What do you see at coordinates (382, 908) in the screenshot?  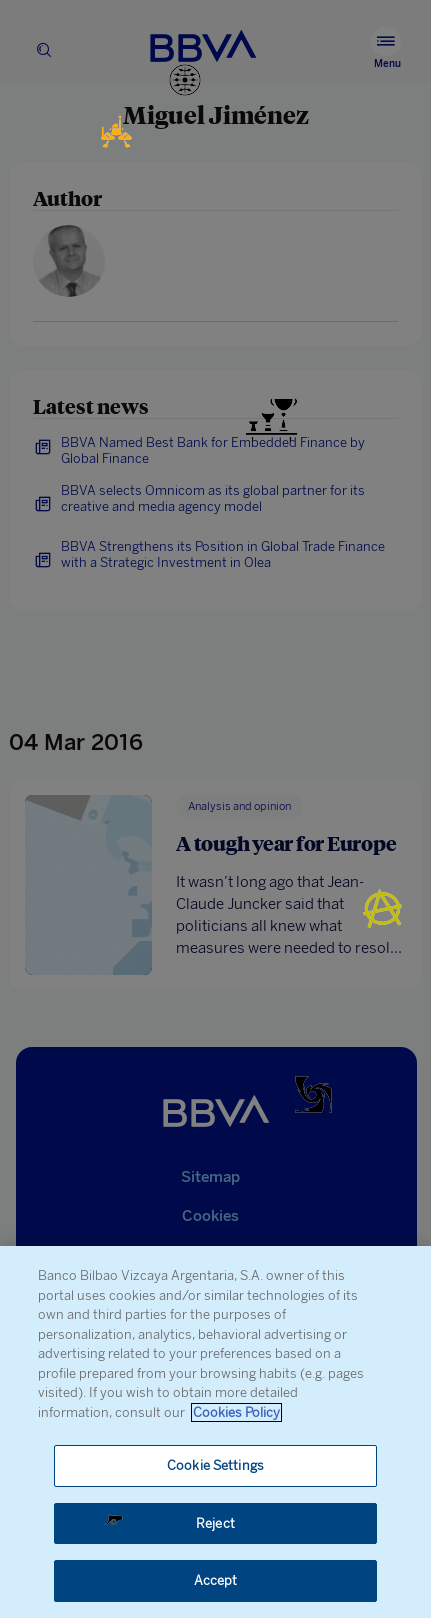 I see `indicates anarchist or anti-establishment faction in game` at bounding box center [382, 908].